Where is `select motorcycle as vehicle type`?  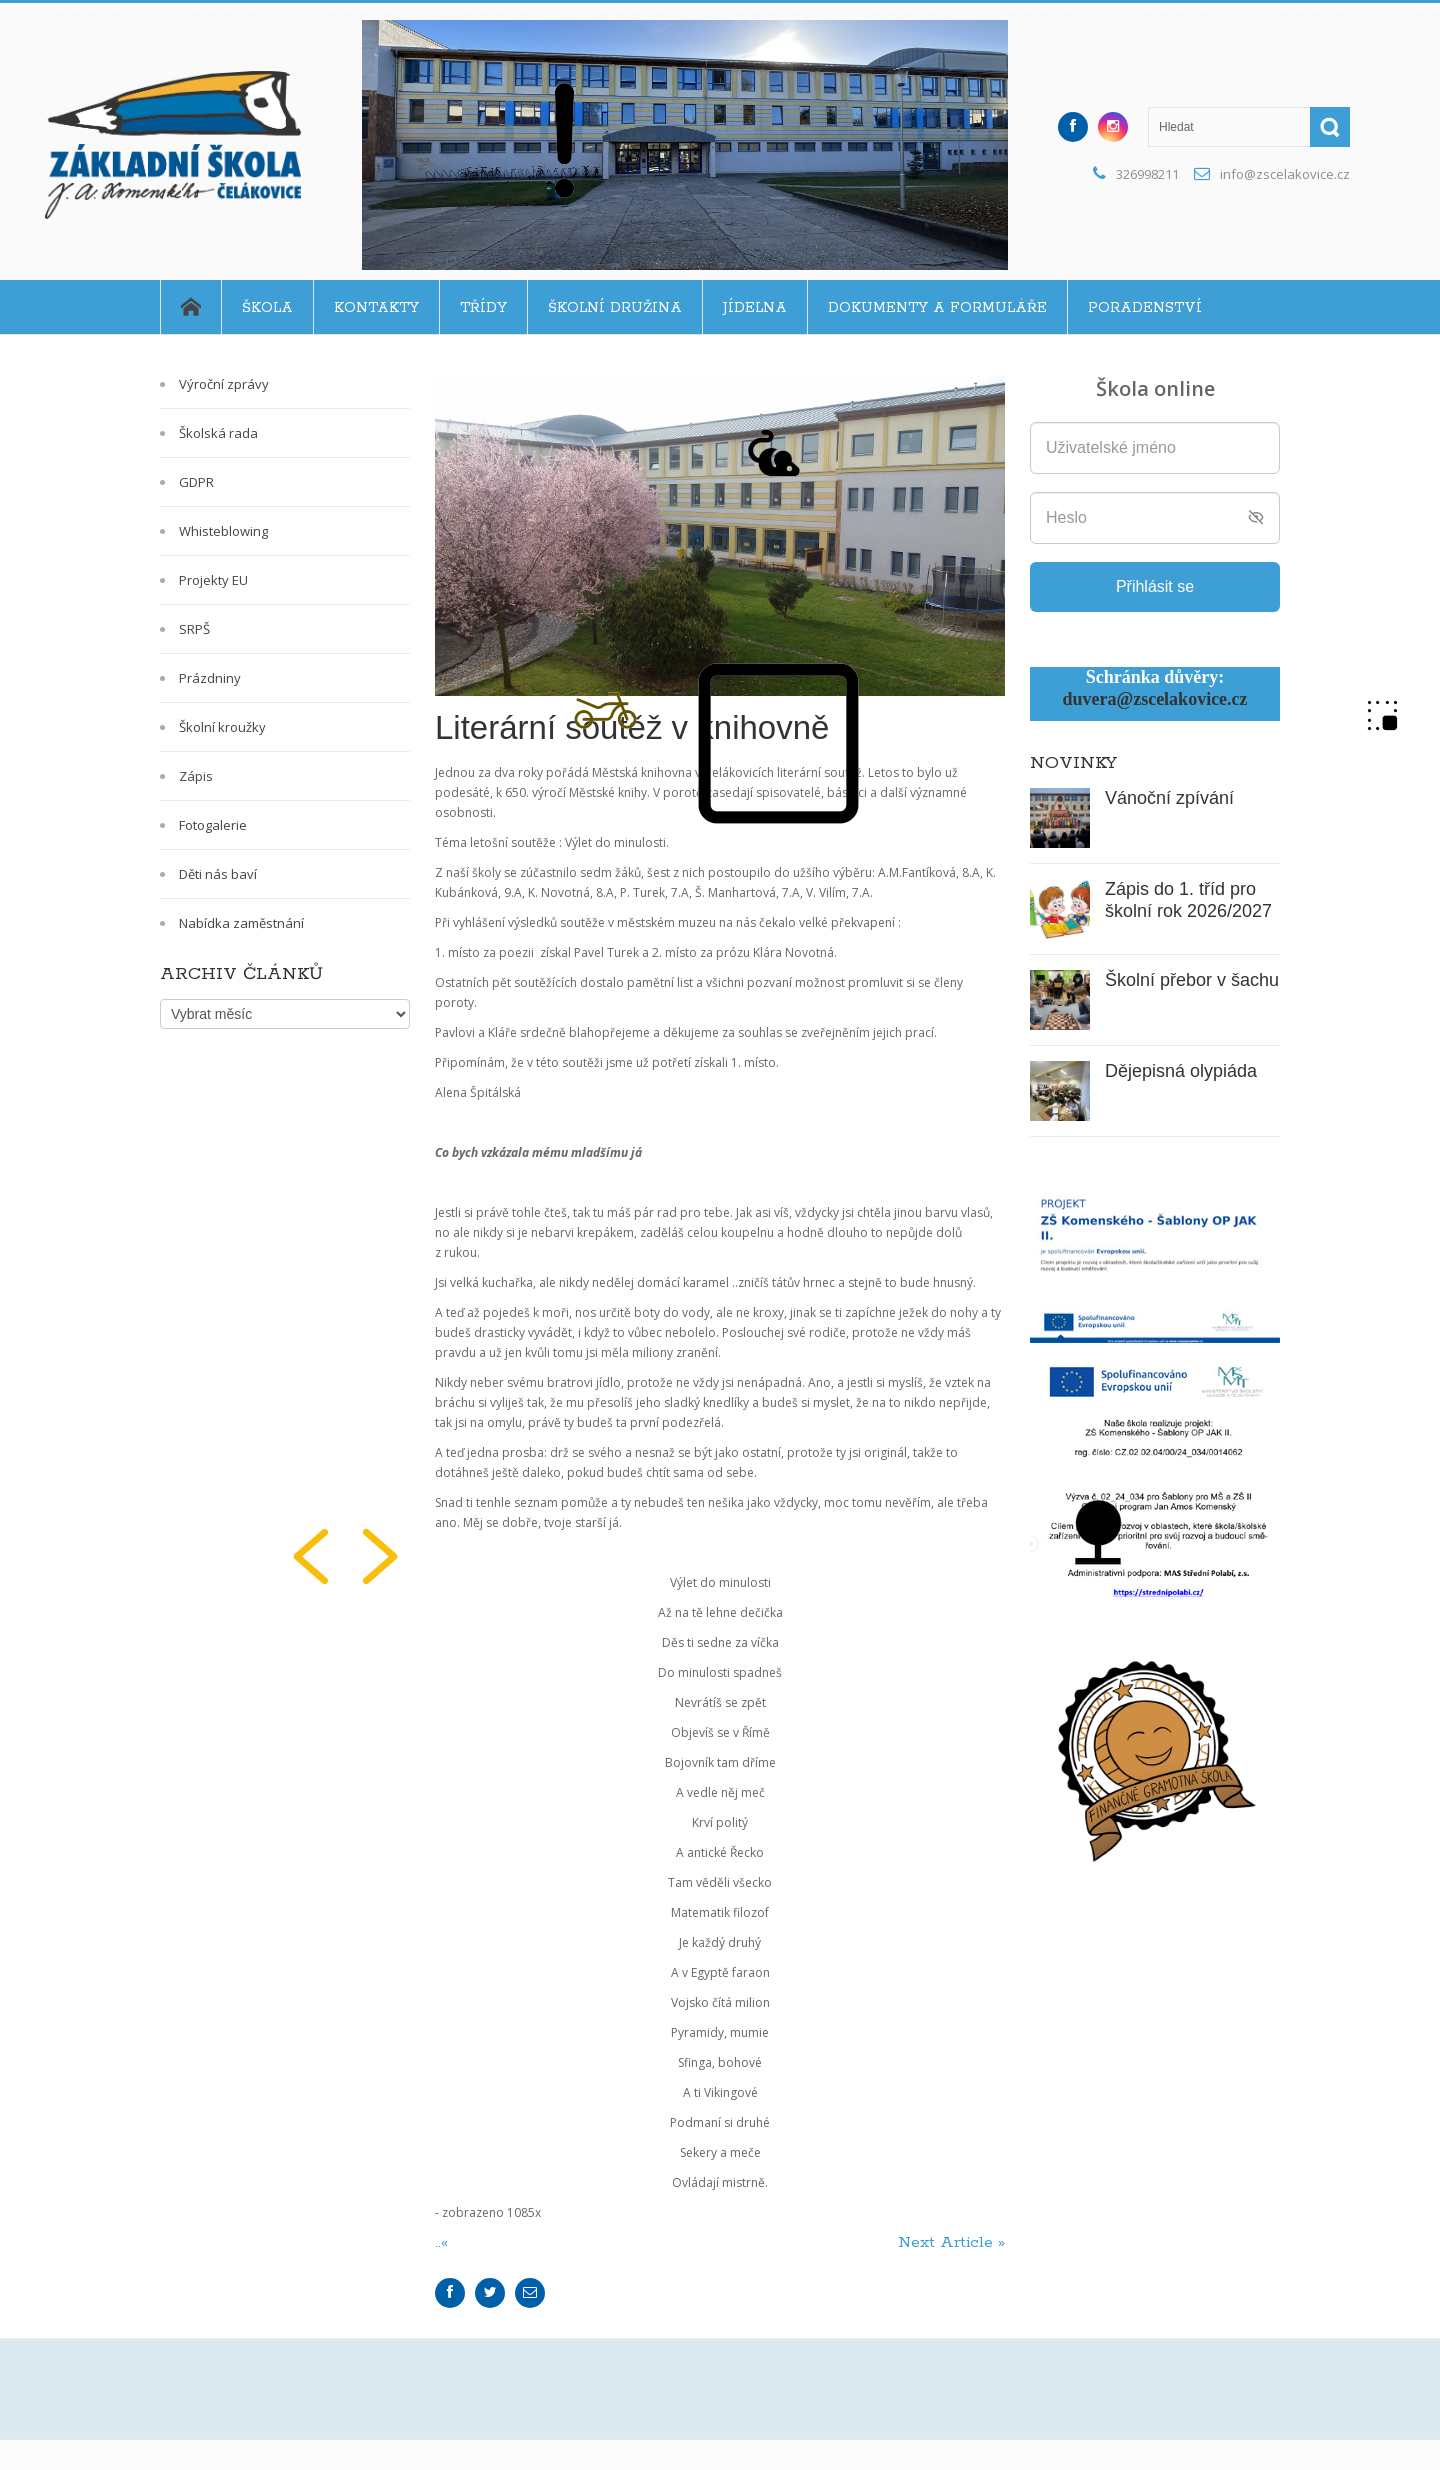
select motorcycle as vehicle type is located at coordinates (605, 711).